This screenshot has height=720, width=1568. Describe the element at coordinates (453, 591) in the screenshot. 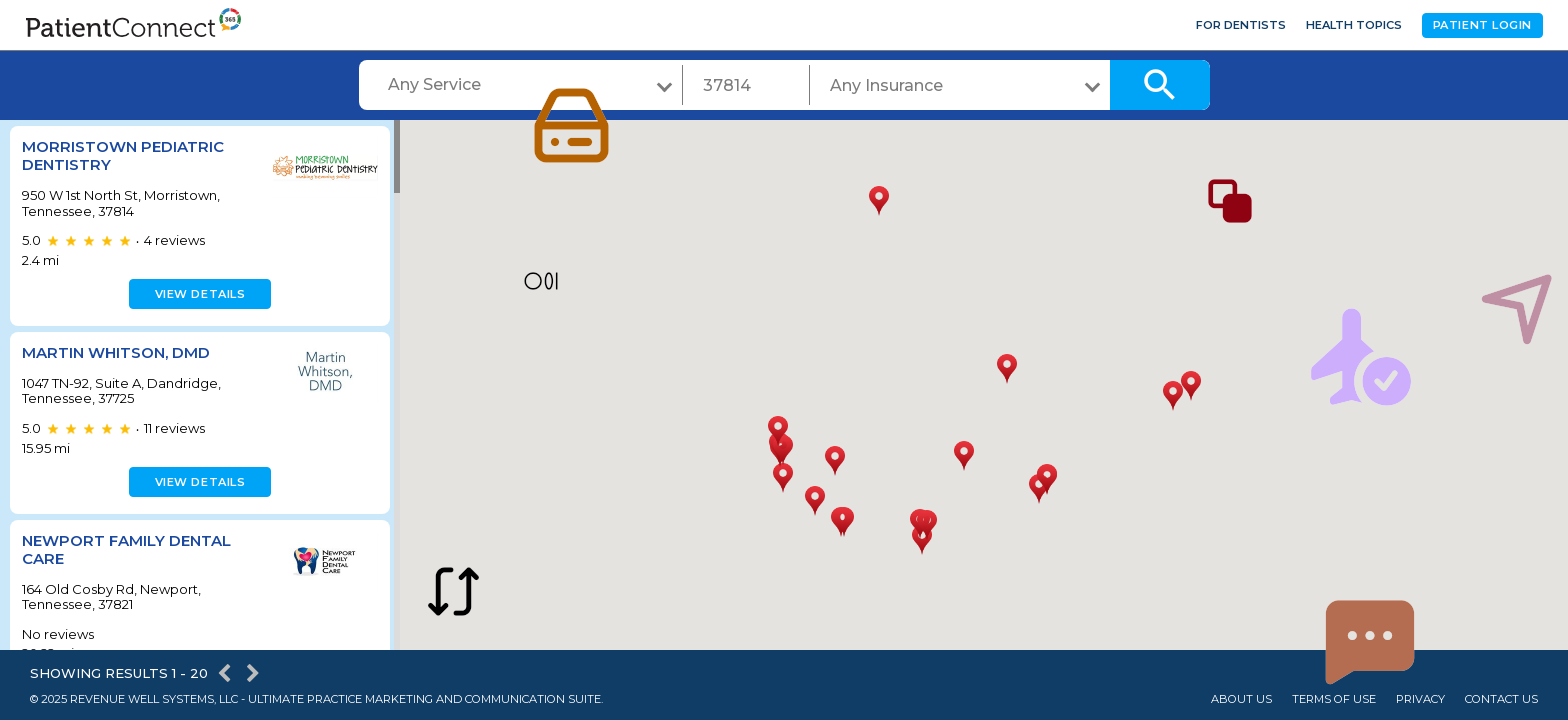

I see `flip or mirror content horizontally` at that location.